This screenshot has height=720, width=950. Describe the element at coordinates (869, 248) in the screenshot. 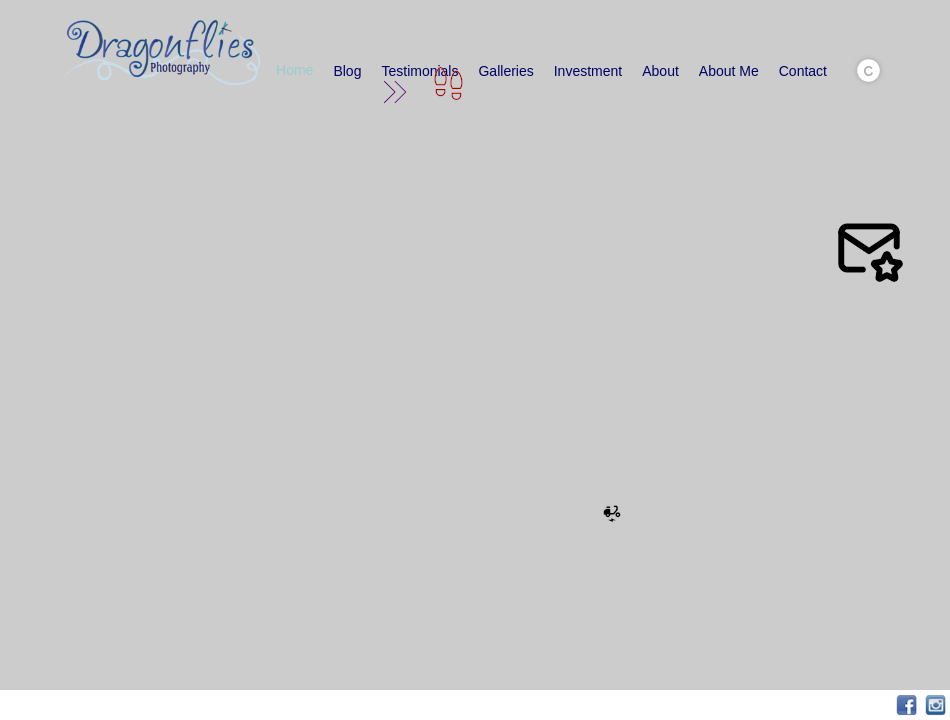

I see `view starred or important emails` at that location.